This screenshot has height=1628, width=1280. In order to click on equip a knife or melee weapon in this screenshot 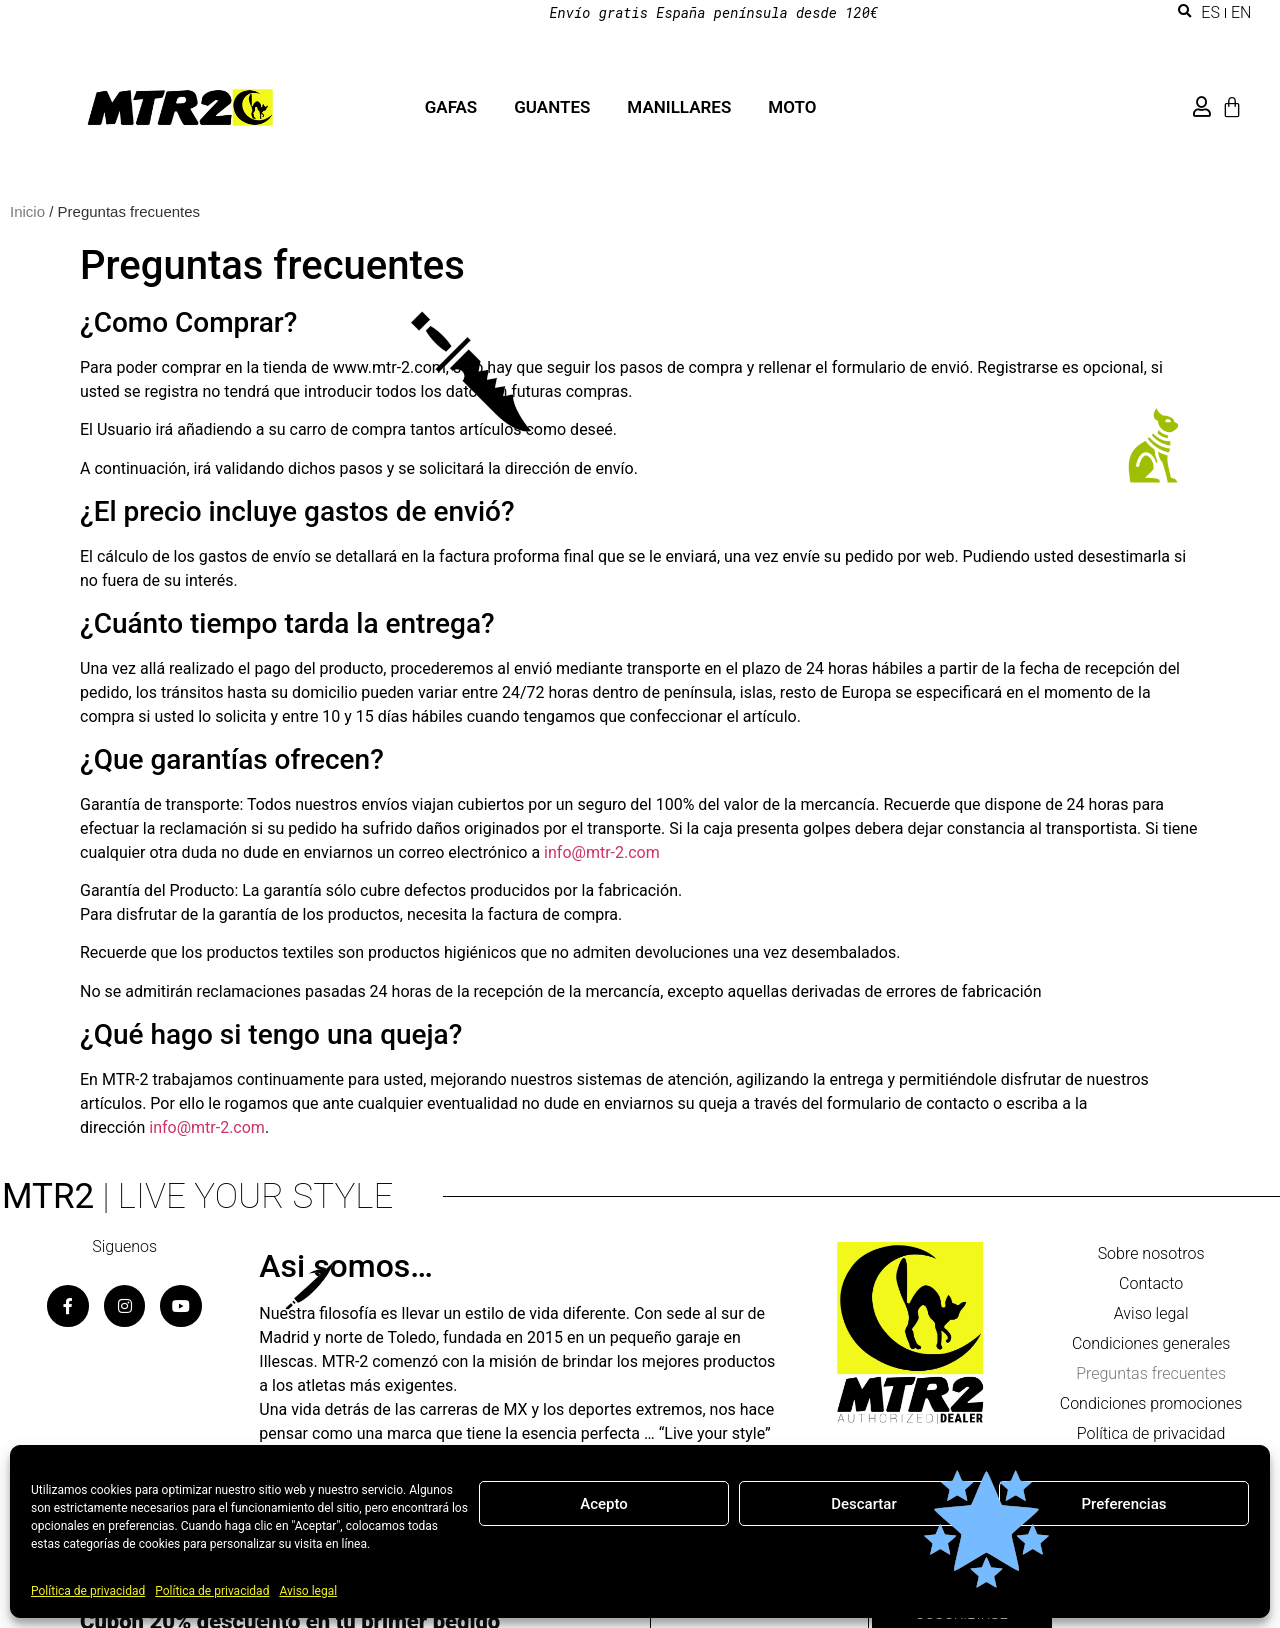, I will do `click(471, 371)`.